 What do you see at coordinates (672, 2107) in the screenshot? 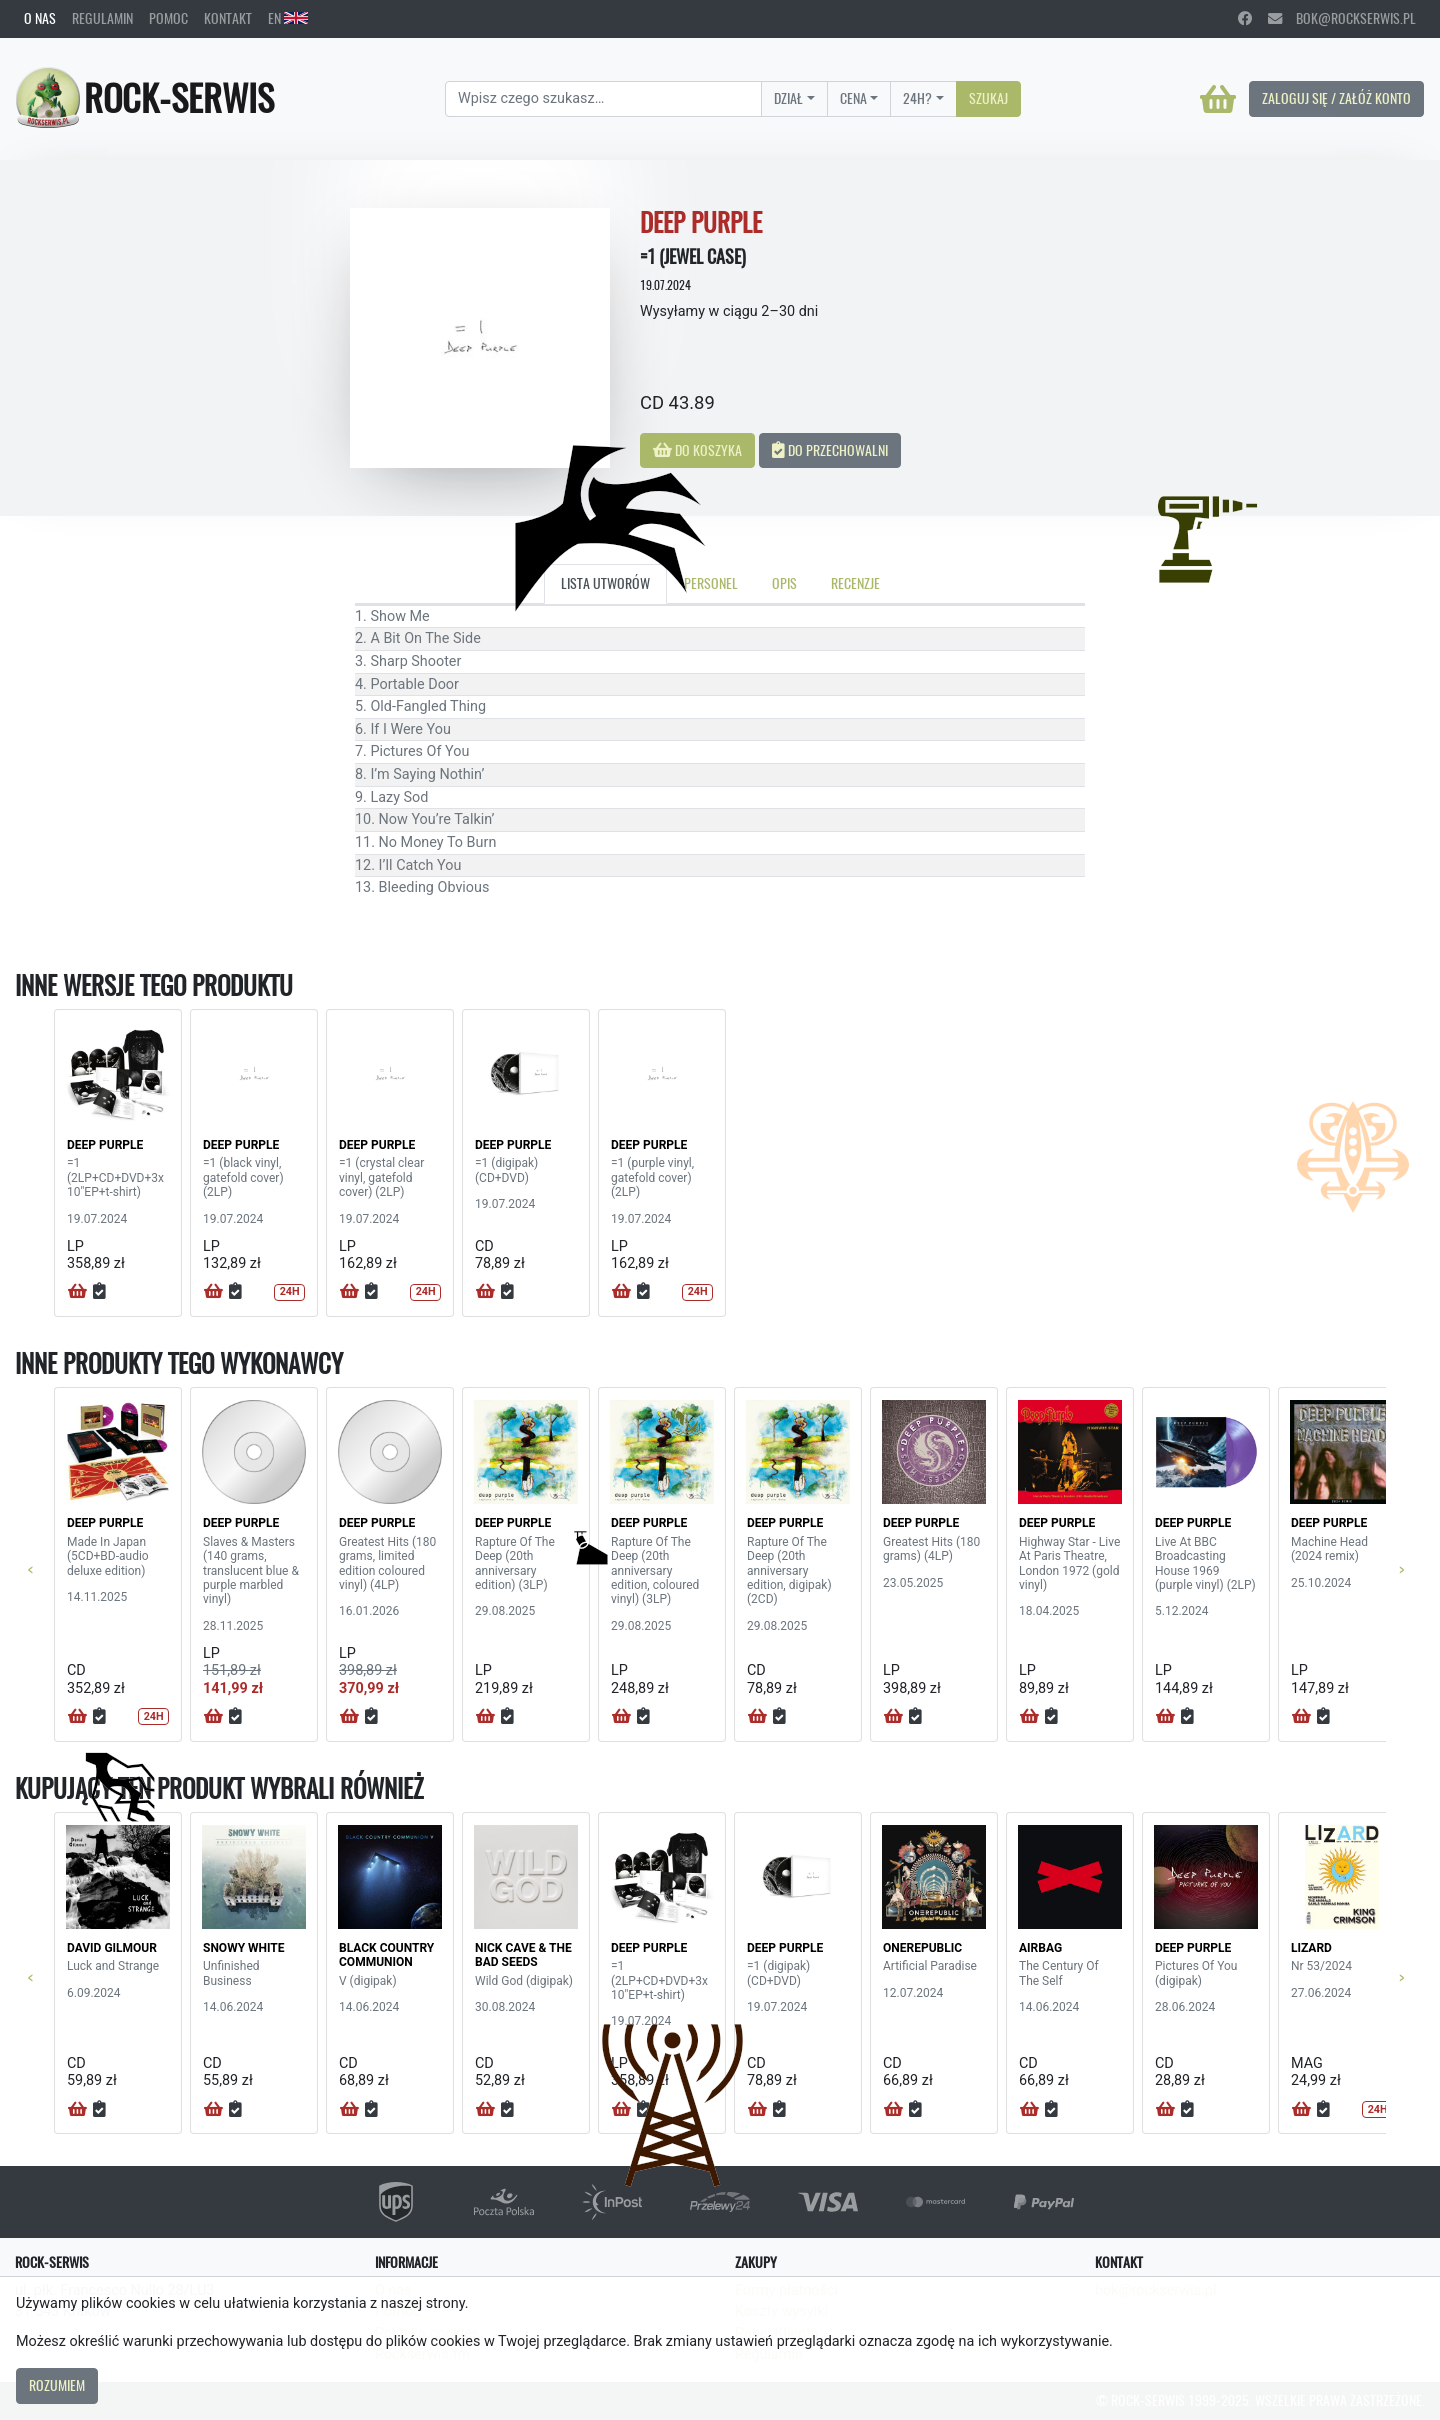
I see `broadcast or transmit a signal` at bounding box center [672, 2107].